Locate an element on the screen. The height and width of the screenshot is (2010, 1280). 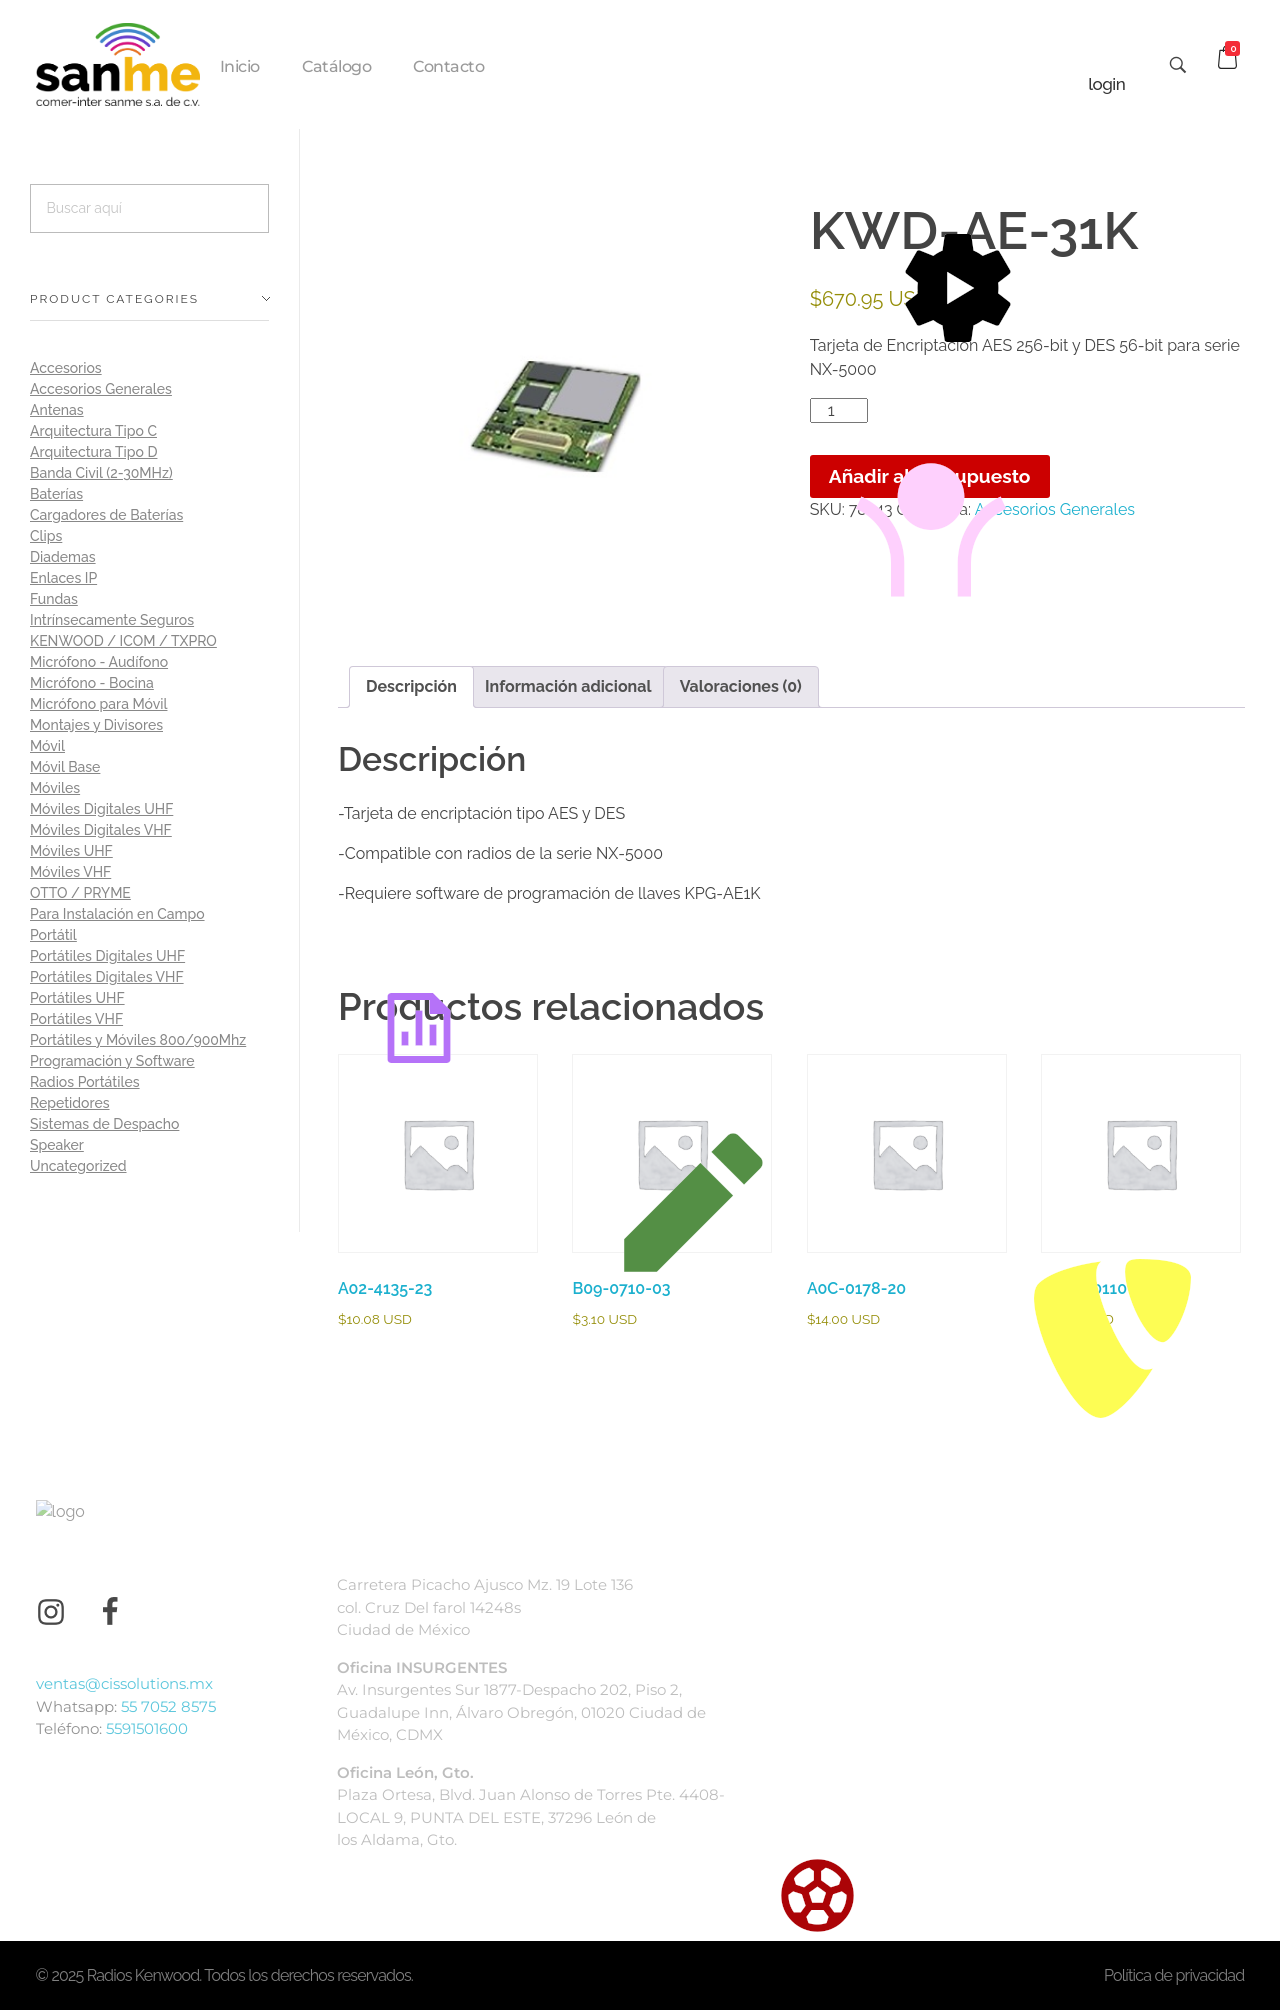
access football or soccer content is located at coordinates (817, 1895).